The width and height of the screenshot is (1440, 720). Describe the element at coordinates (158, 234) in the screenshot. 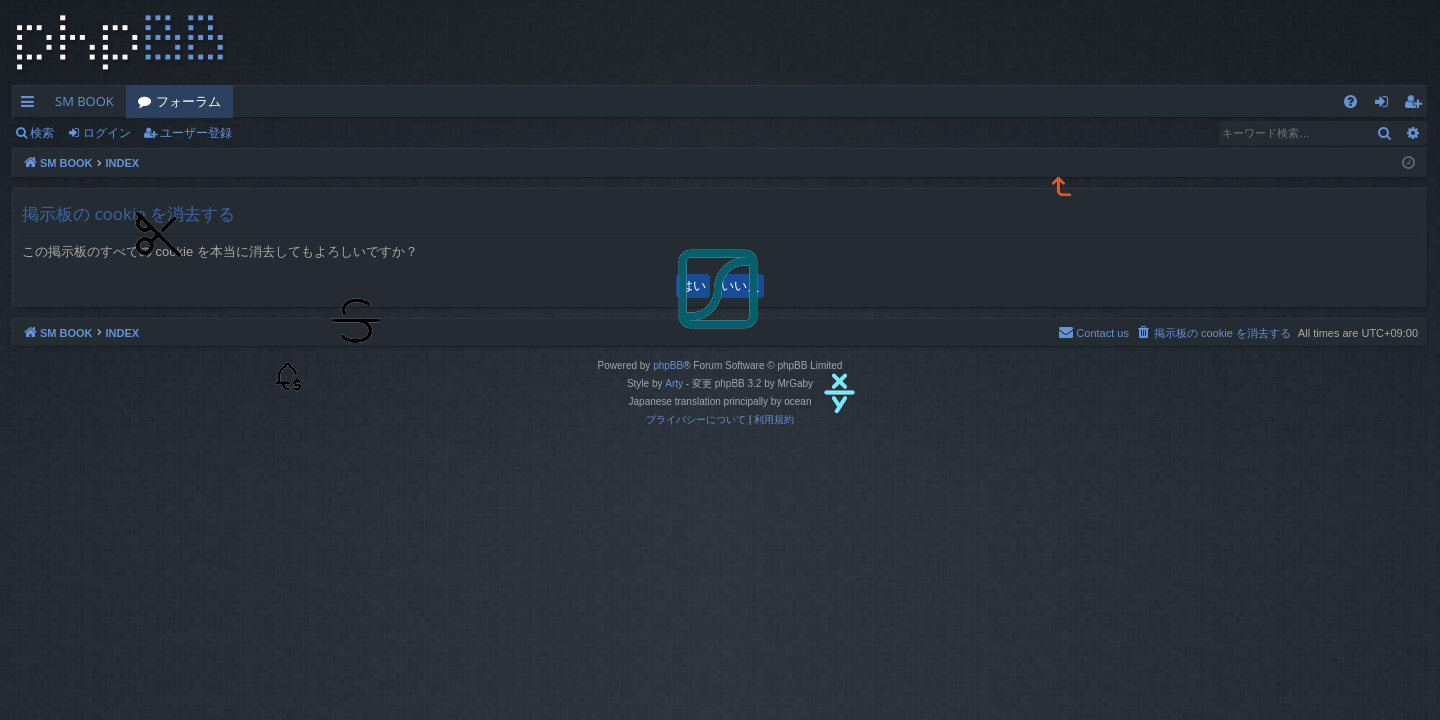

I see `cutting tool disabled or unavailable` at that location.